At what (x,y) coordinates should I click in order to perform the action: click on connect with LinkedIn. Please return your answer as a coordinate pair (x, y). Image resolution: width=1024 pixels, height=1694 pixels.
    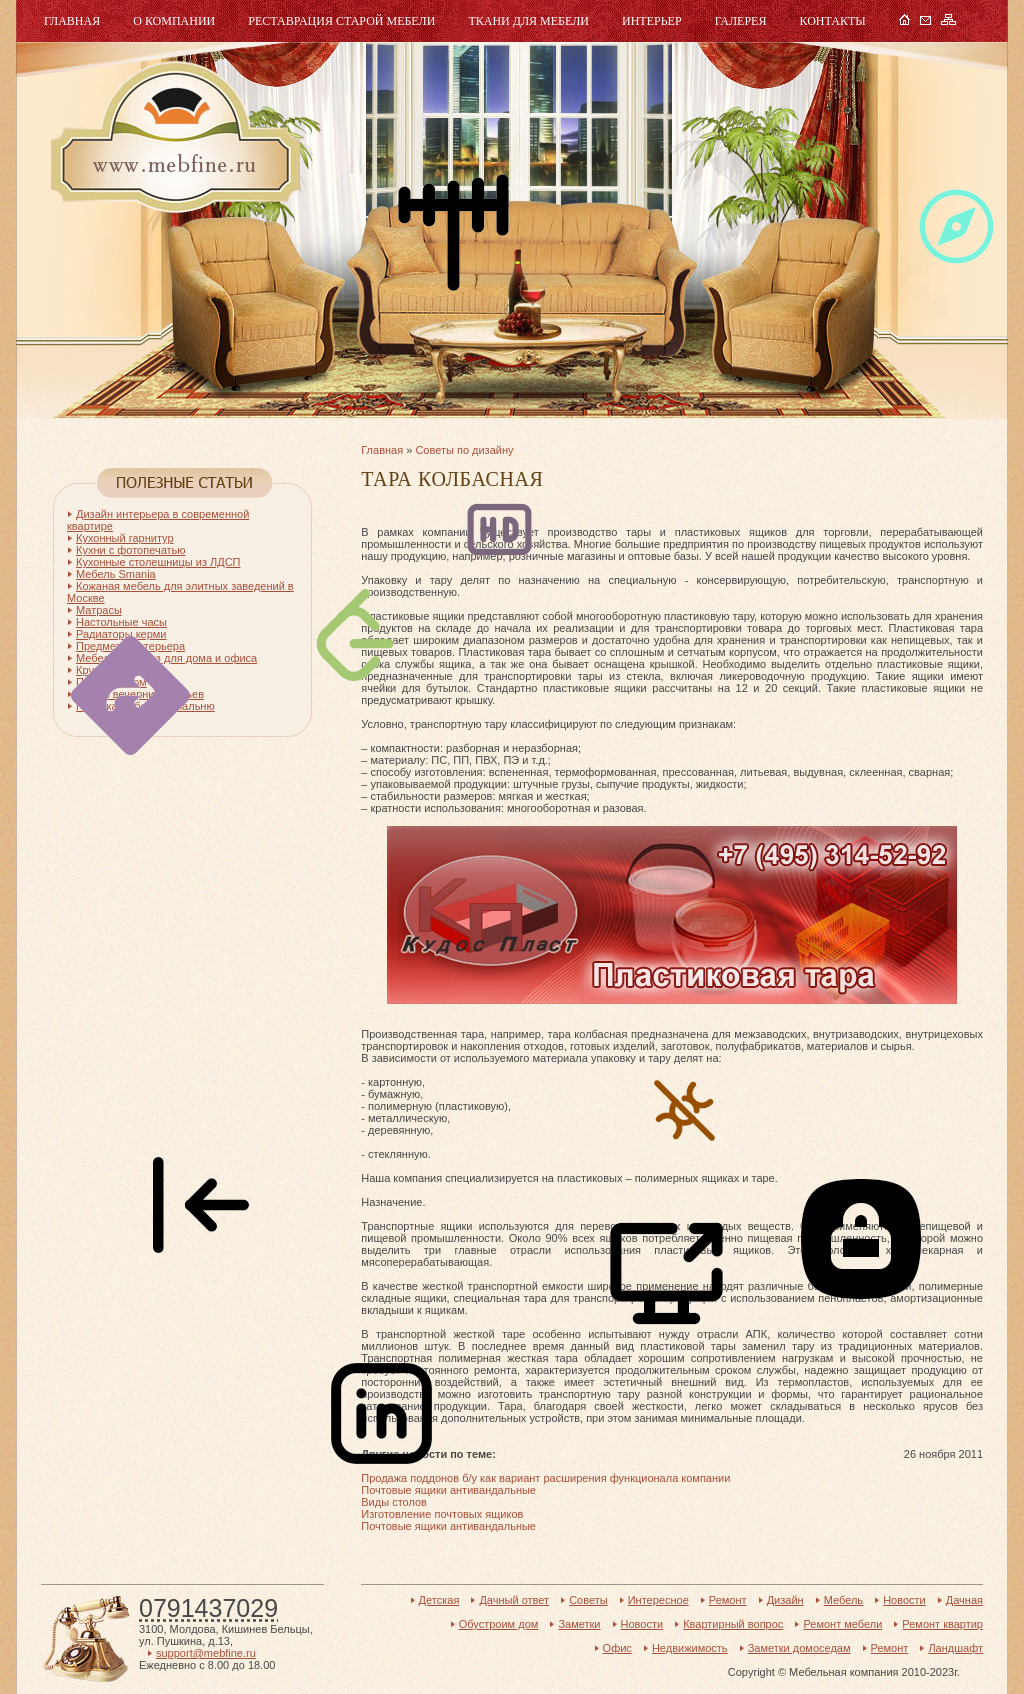
    Looking at the image, I should click on (381, 1413).